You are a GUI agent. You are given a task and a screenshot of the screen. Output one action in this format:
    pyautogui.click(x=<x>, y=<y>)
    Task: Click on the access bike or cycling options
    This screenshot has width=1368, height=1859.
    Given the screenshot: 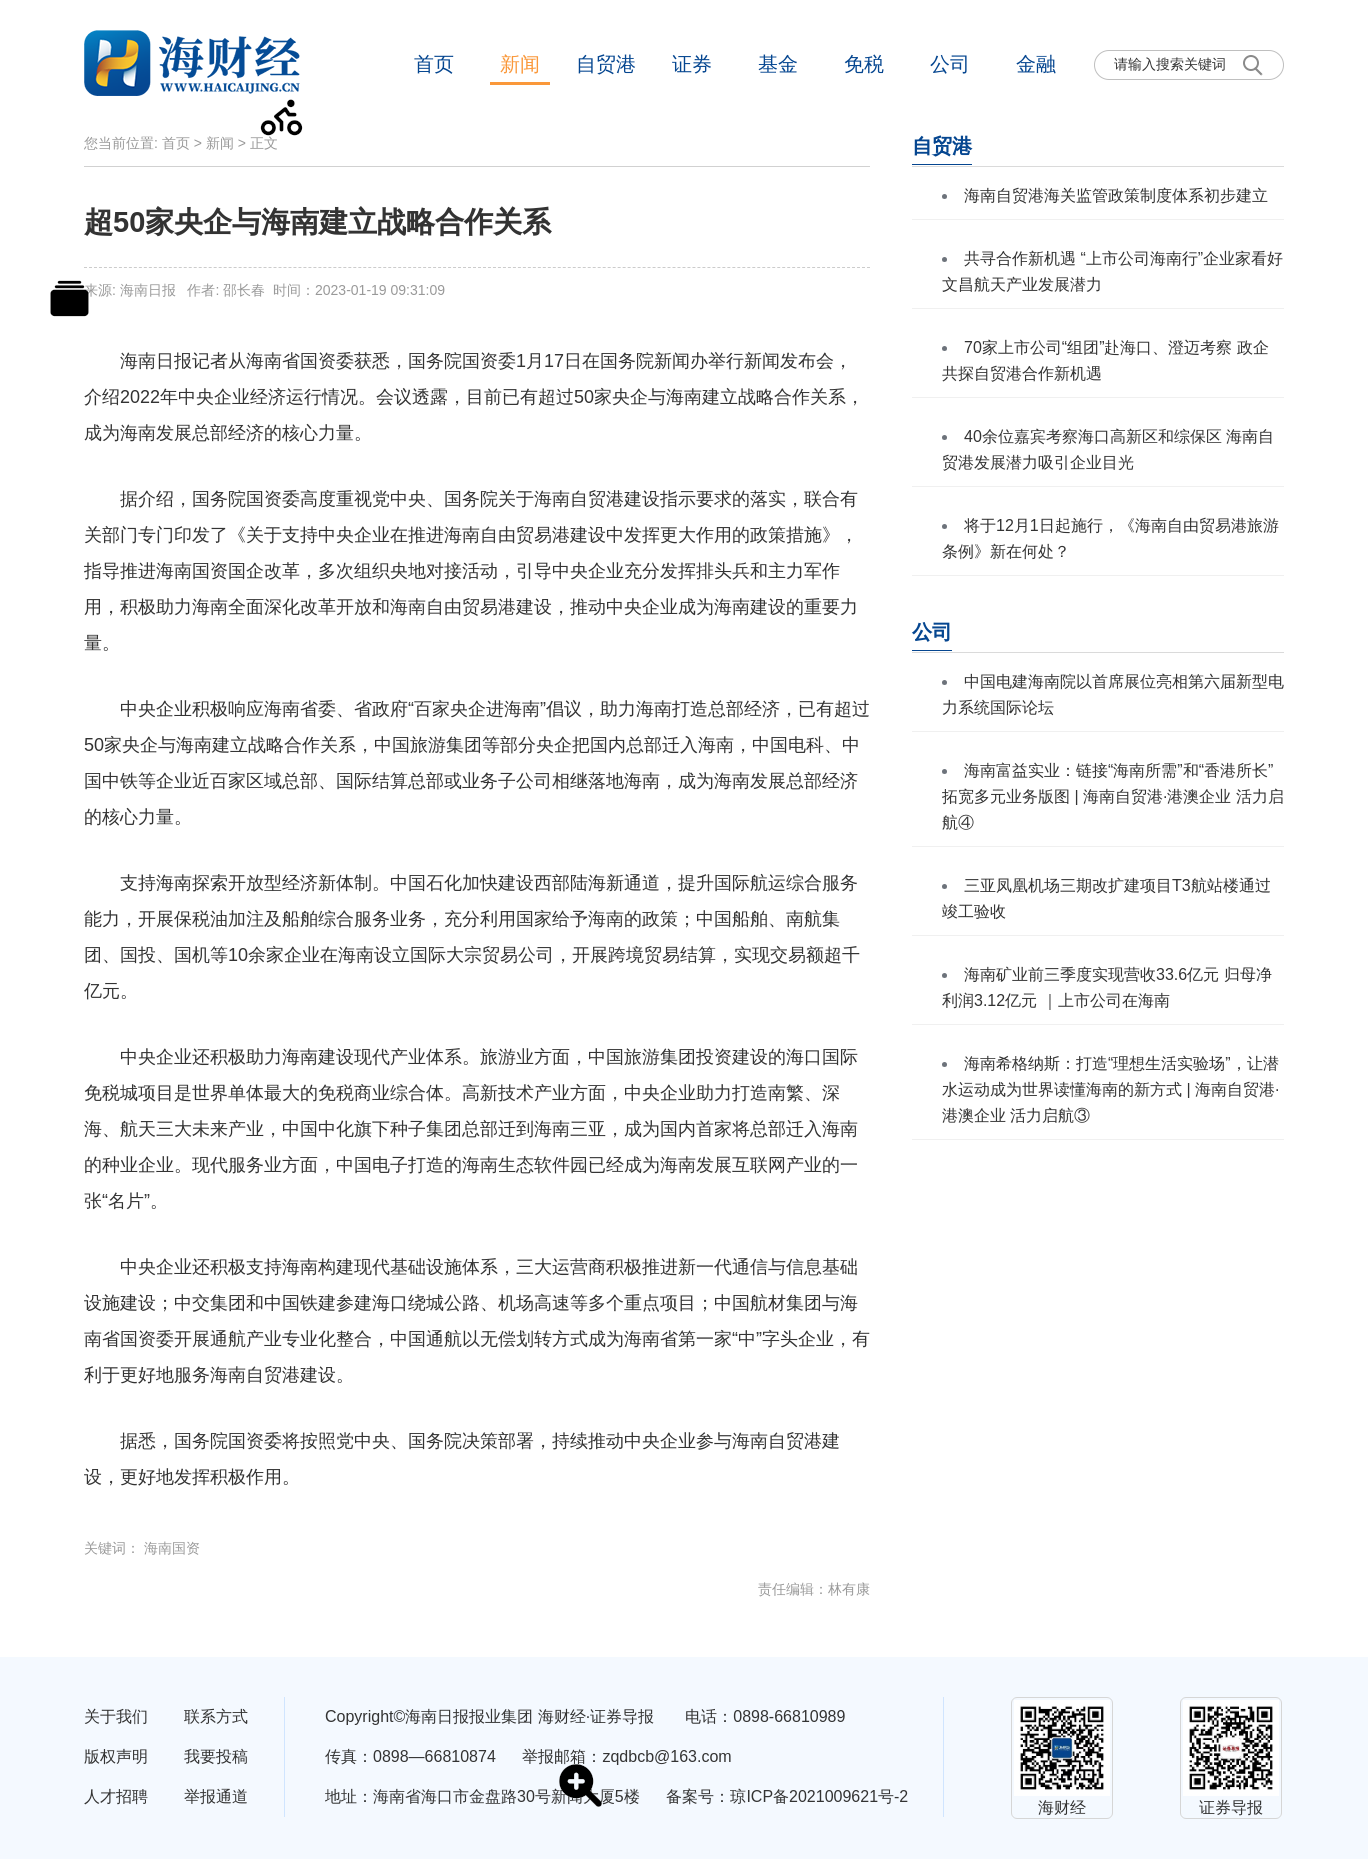 What is the action you would take?
    pyautogui.click(x=281, y=116)
    